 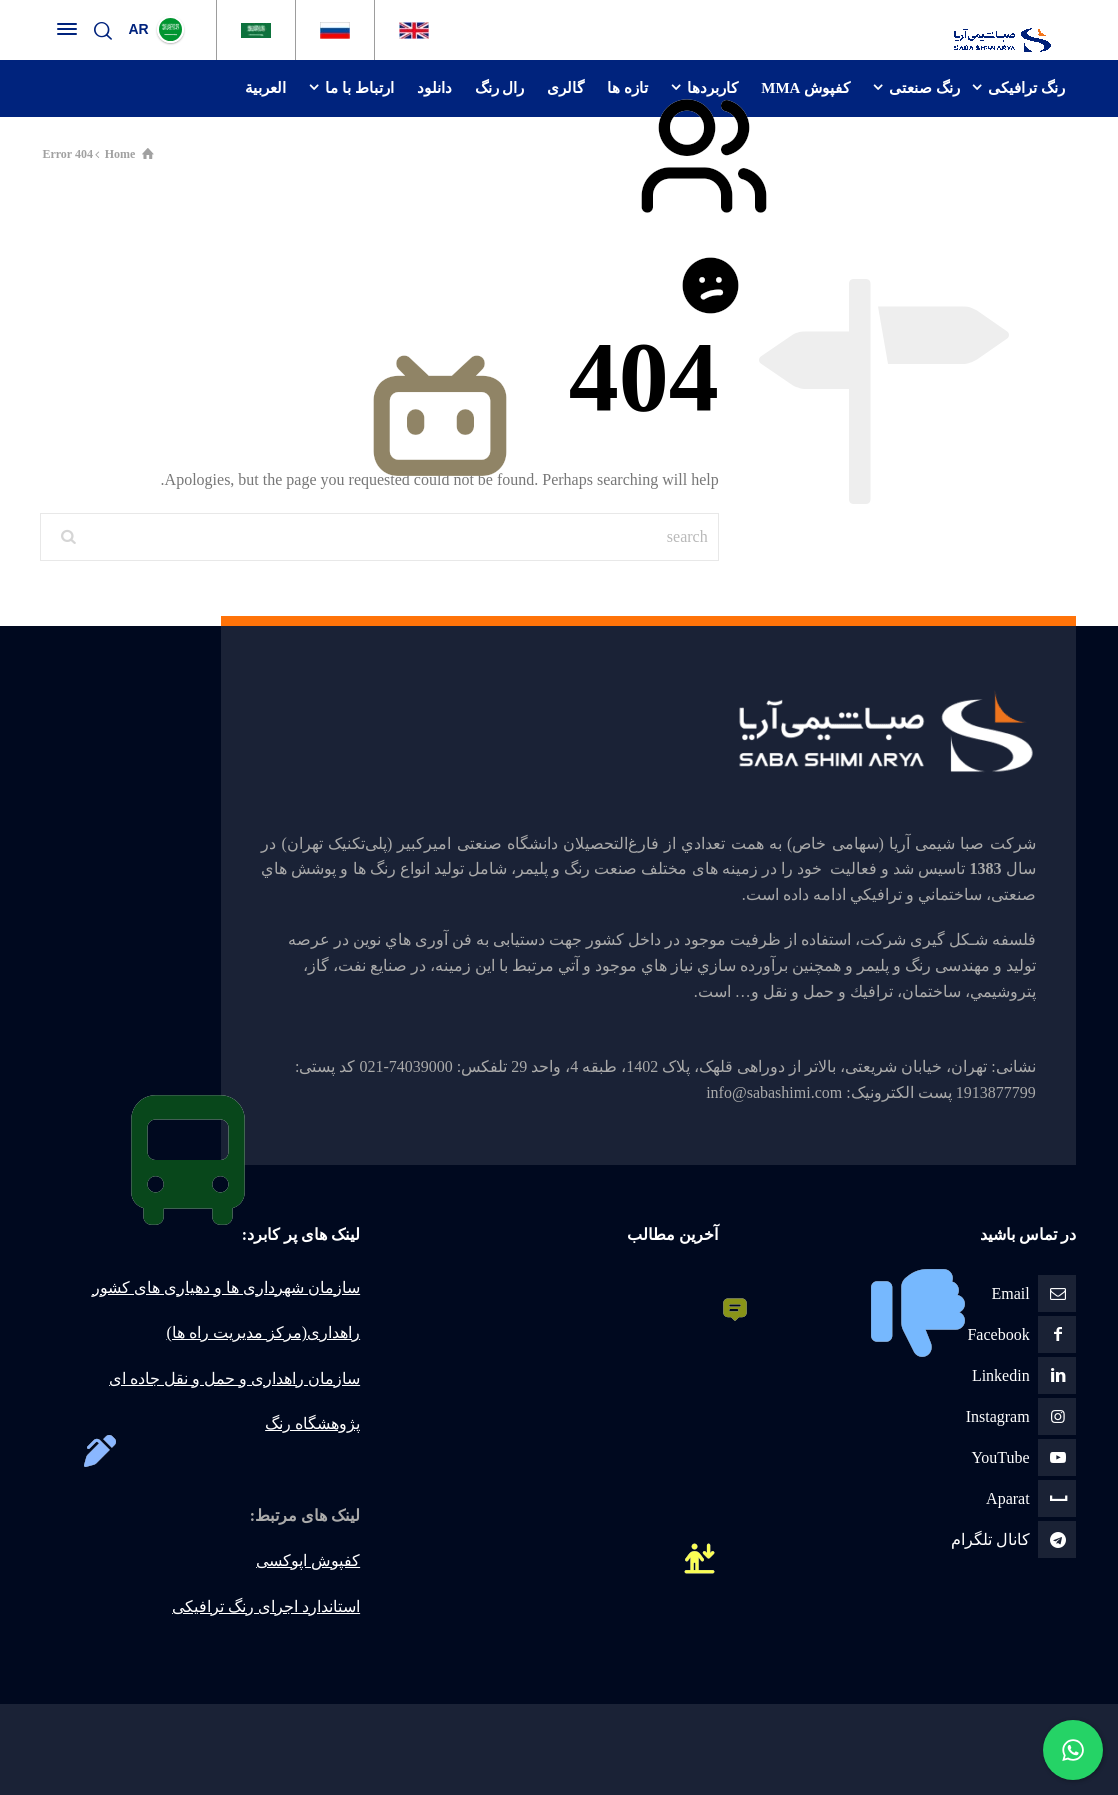 What do you see at coordinates (919, 1311) in the screenshot?
I see `dislike or downvote content` at bounding box center [919, 1311].